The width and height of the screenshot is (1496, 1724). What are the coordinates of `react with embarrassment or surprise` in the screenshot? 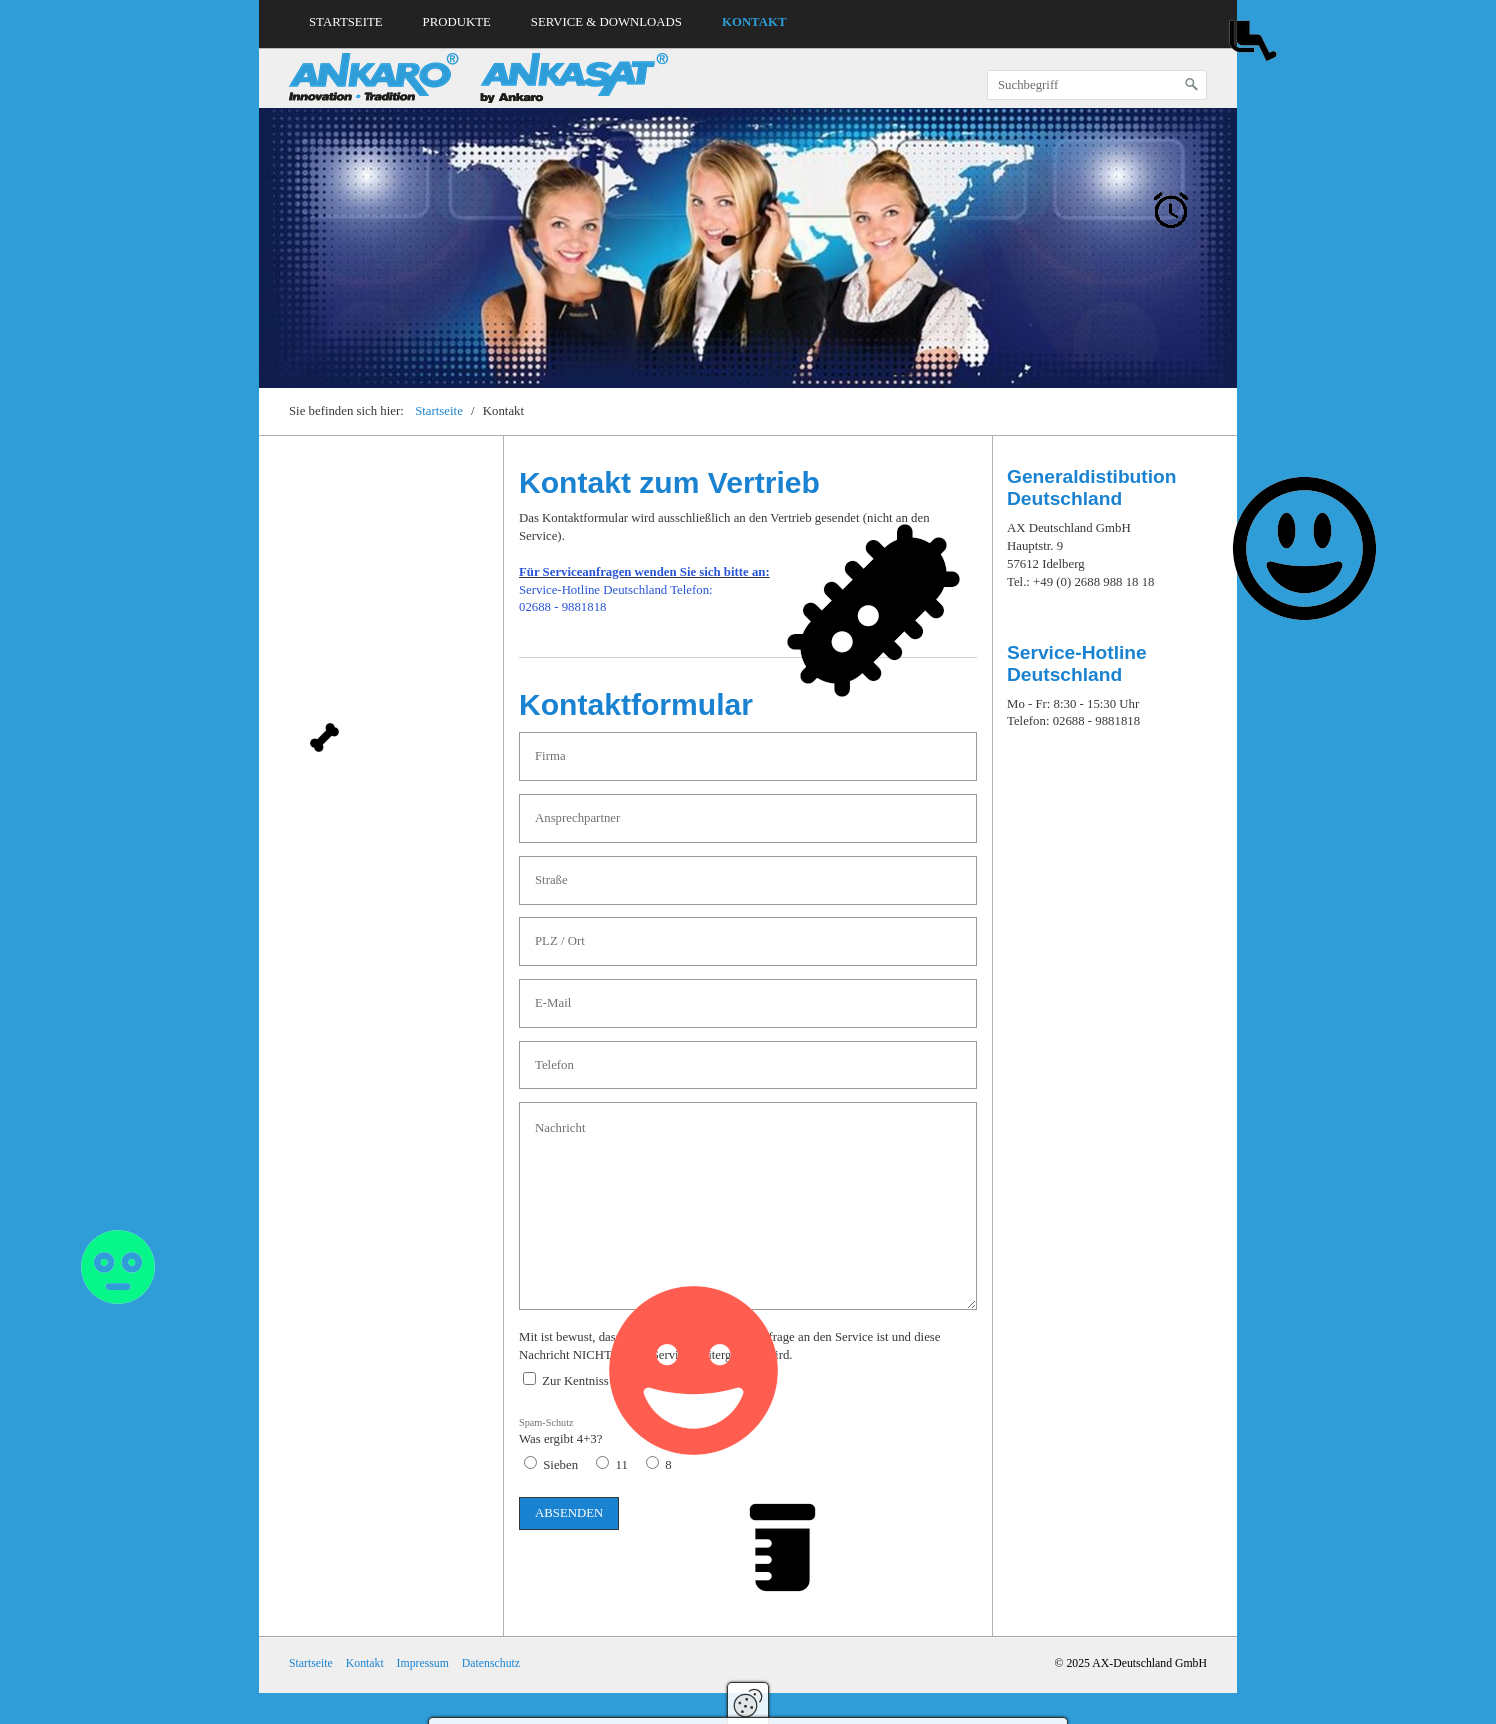 It's located at (118, 1267).